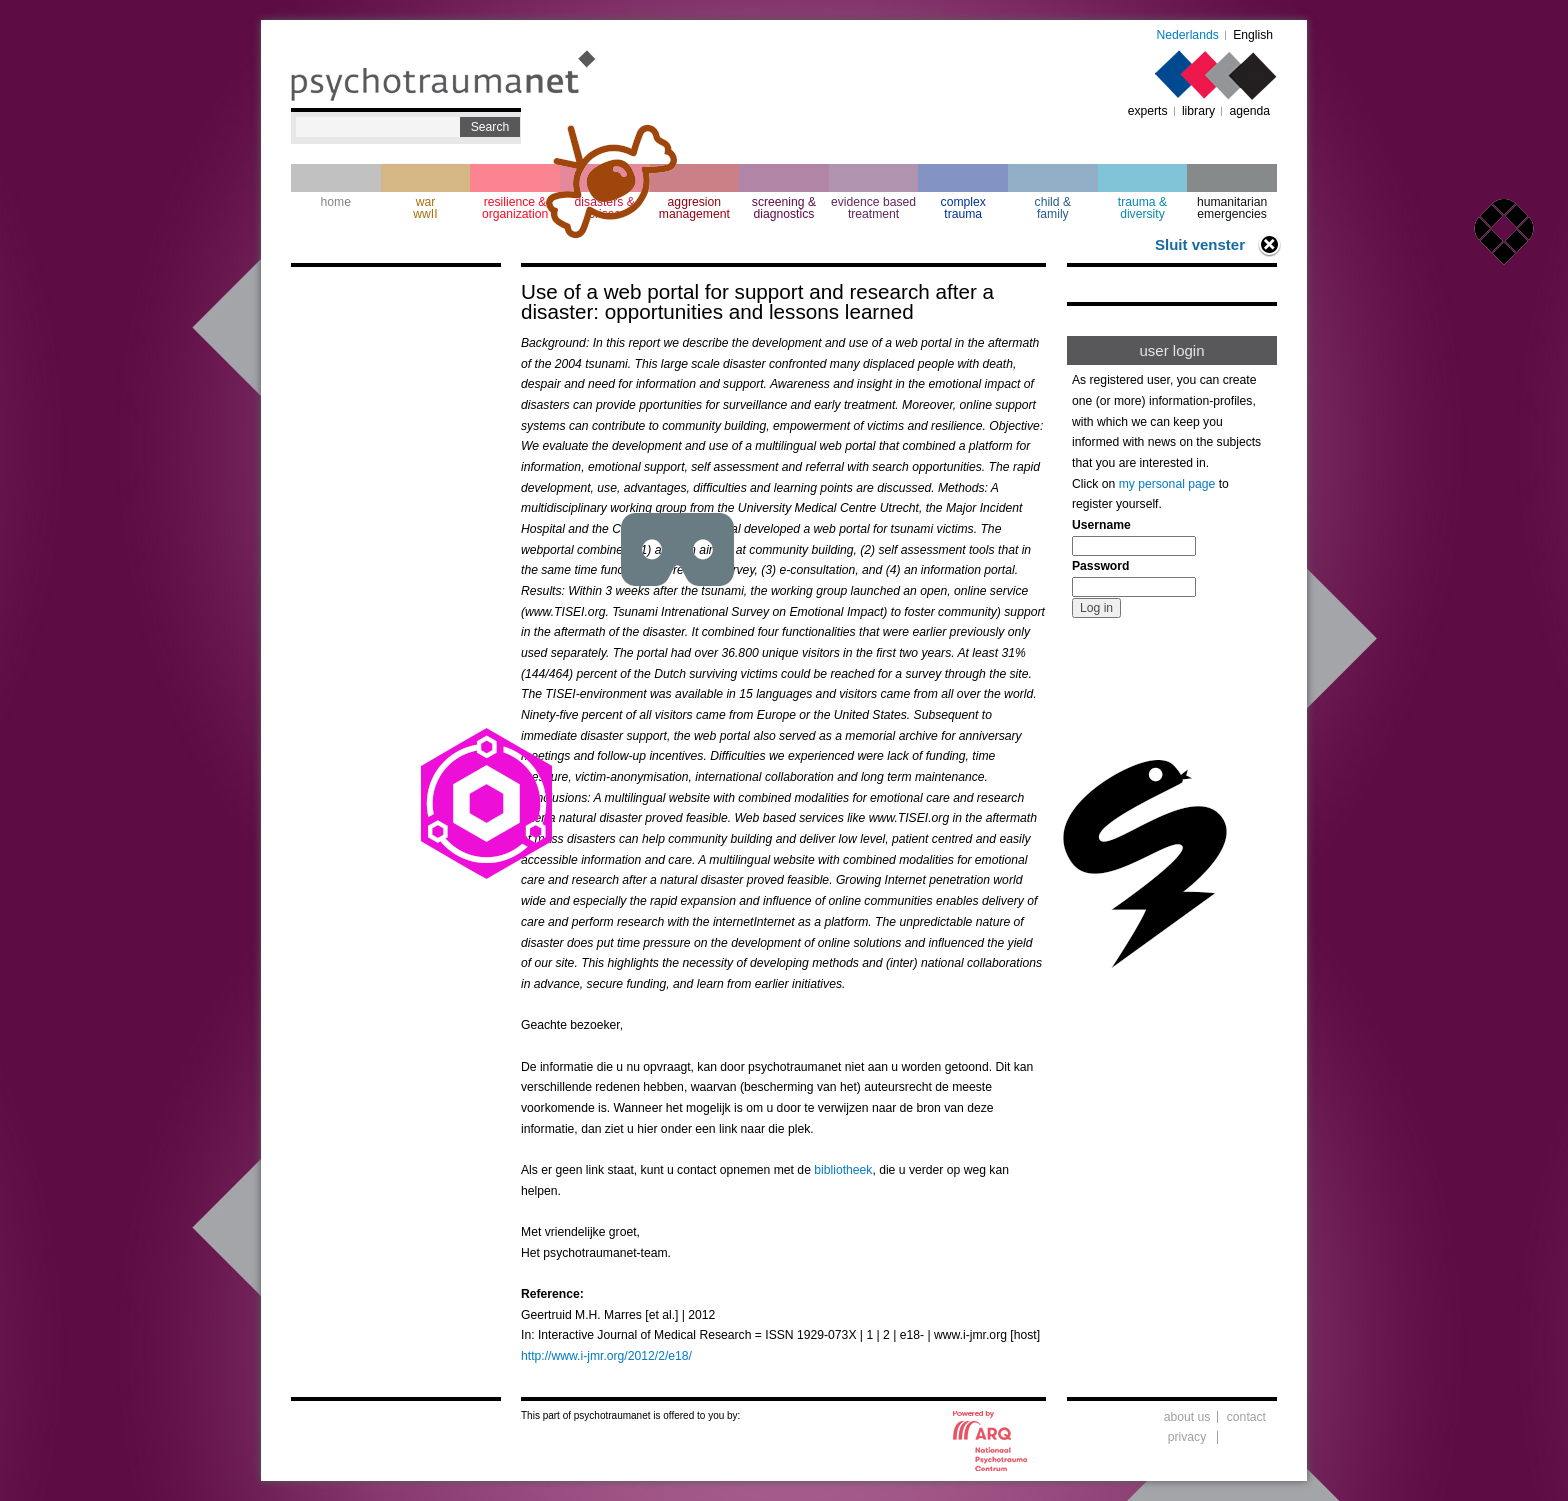  I want to click on open Nginx Proxy Manager dashboard, so click(486, 803).